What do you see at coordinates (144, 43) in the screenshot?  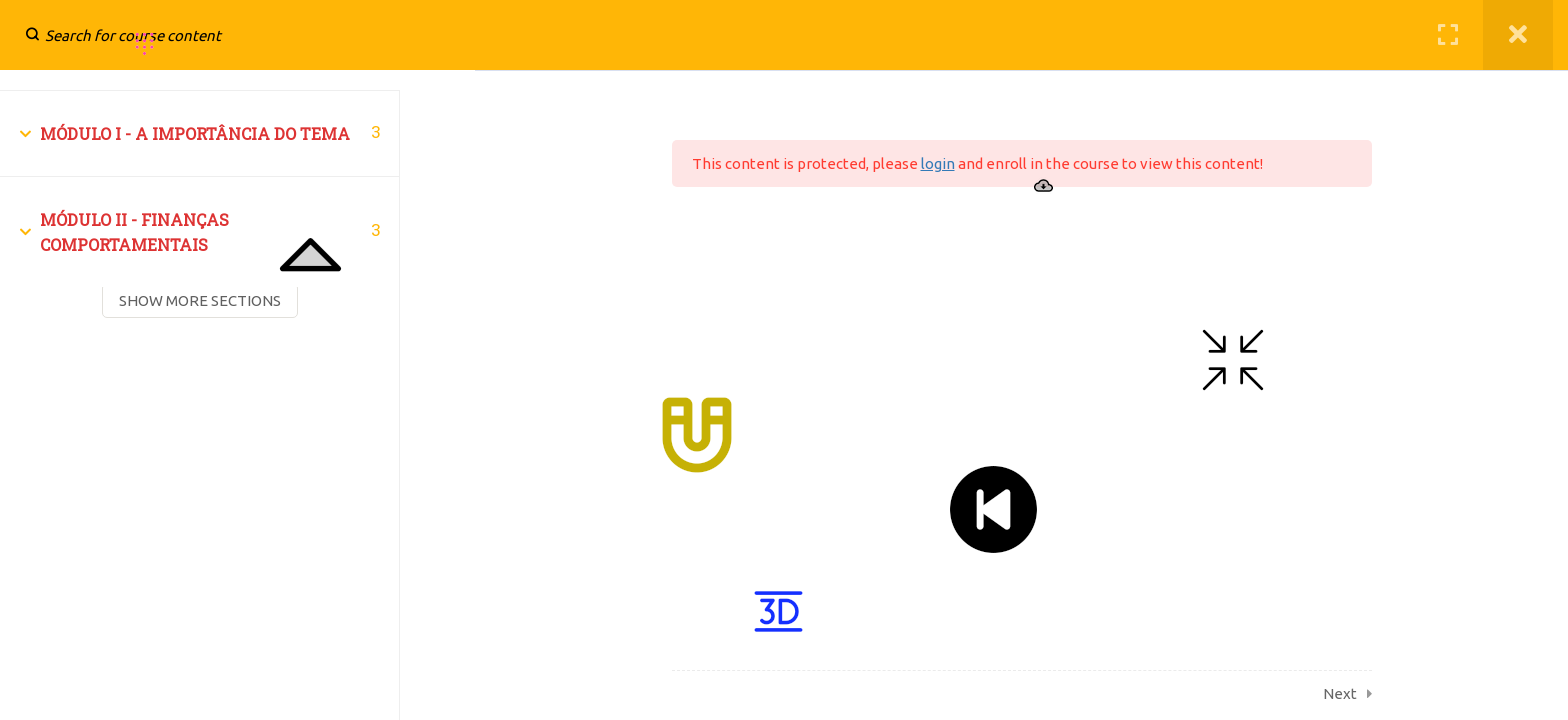 I see `open numeric keypad for input` at bounding box center [144, 43].